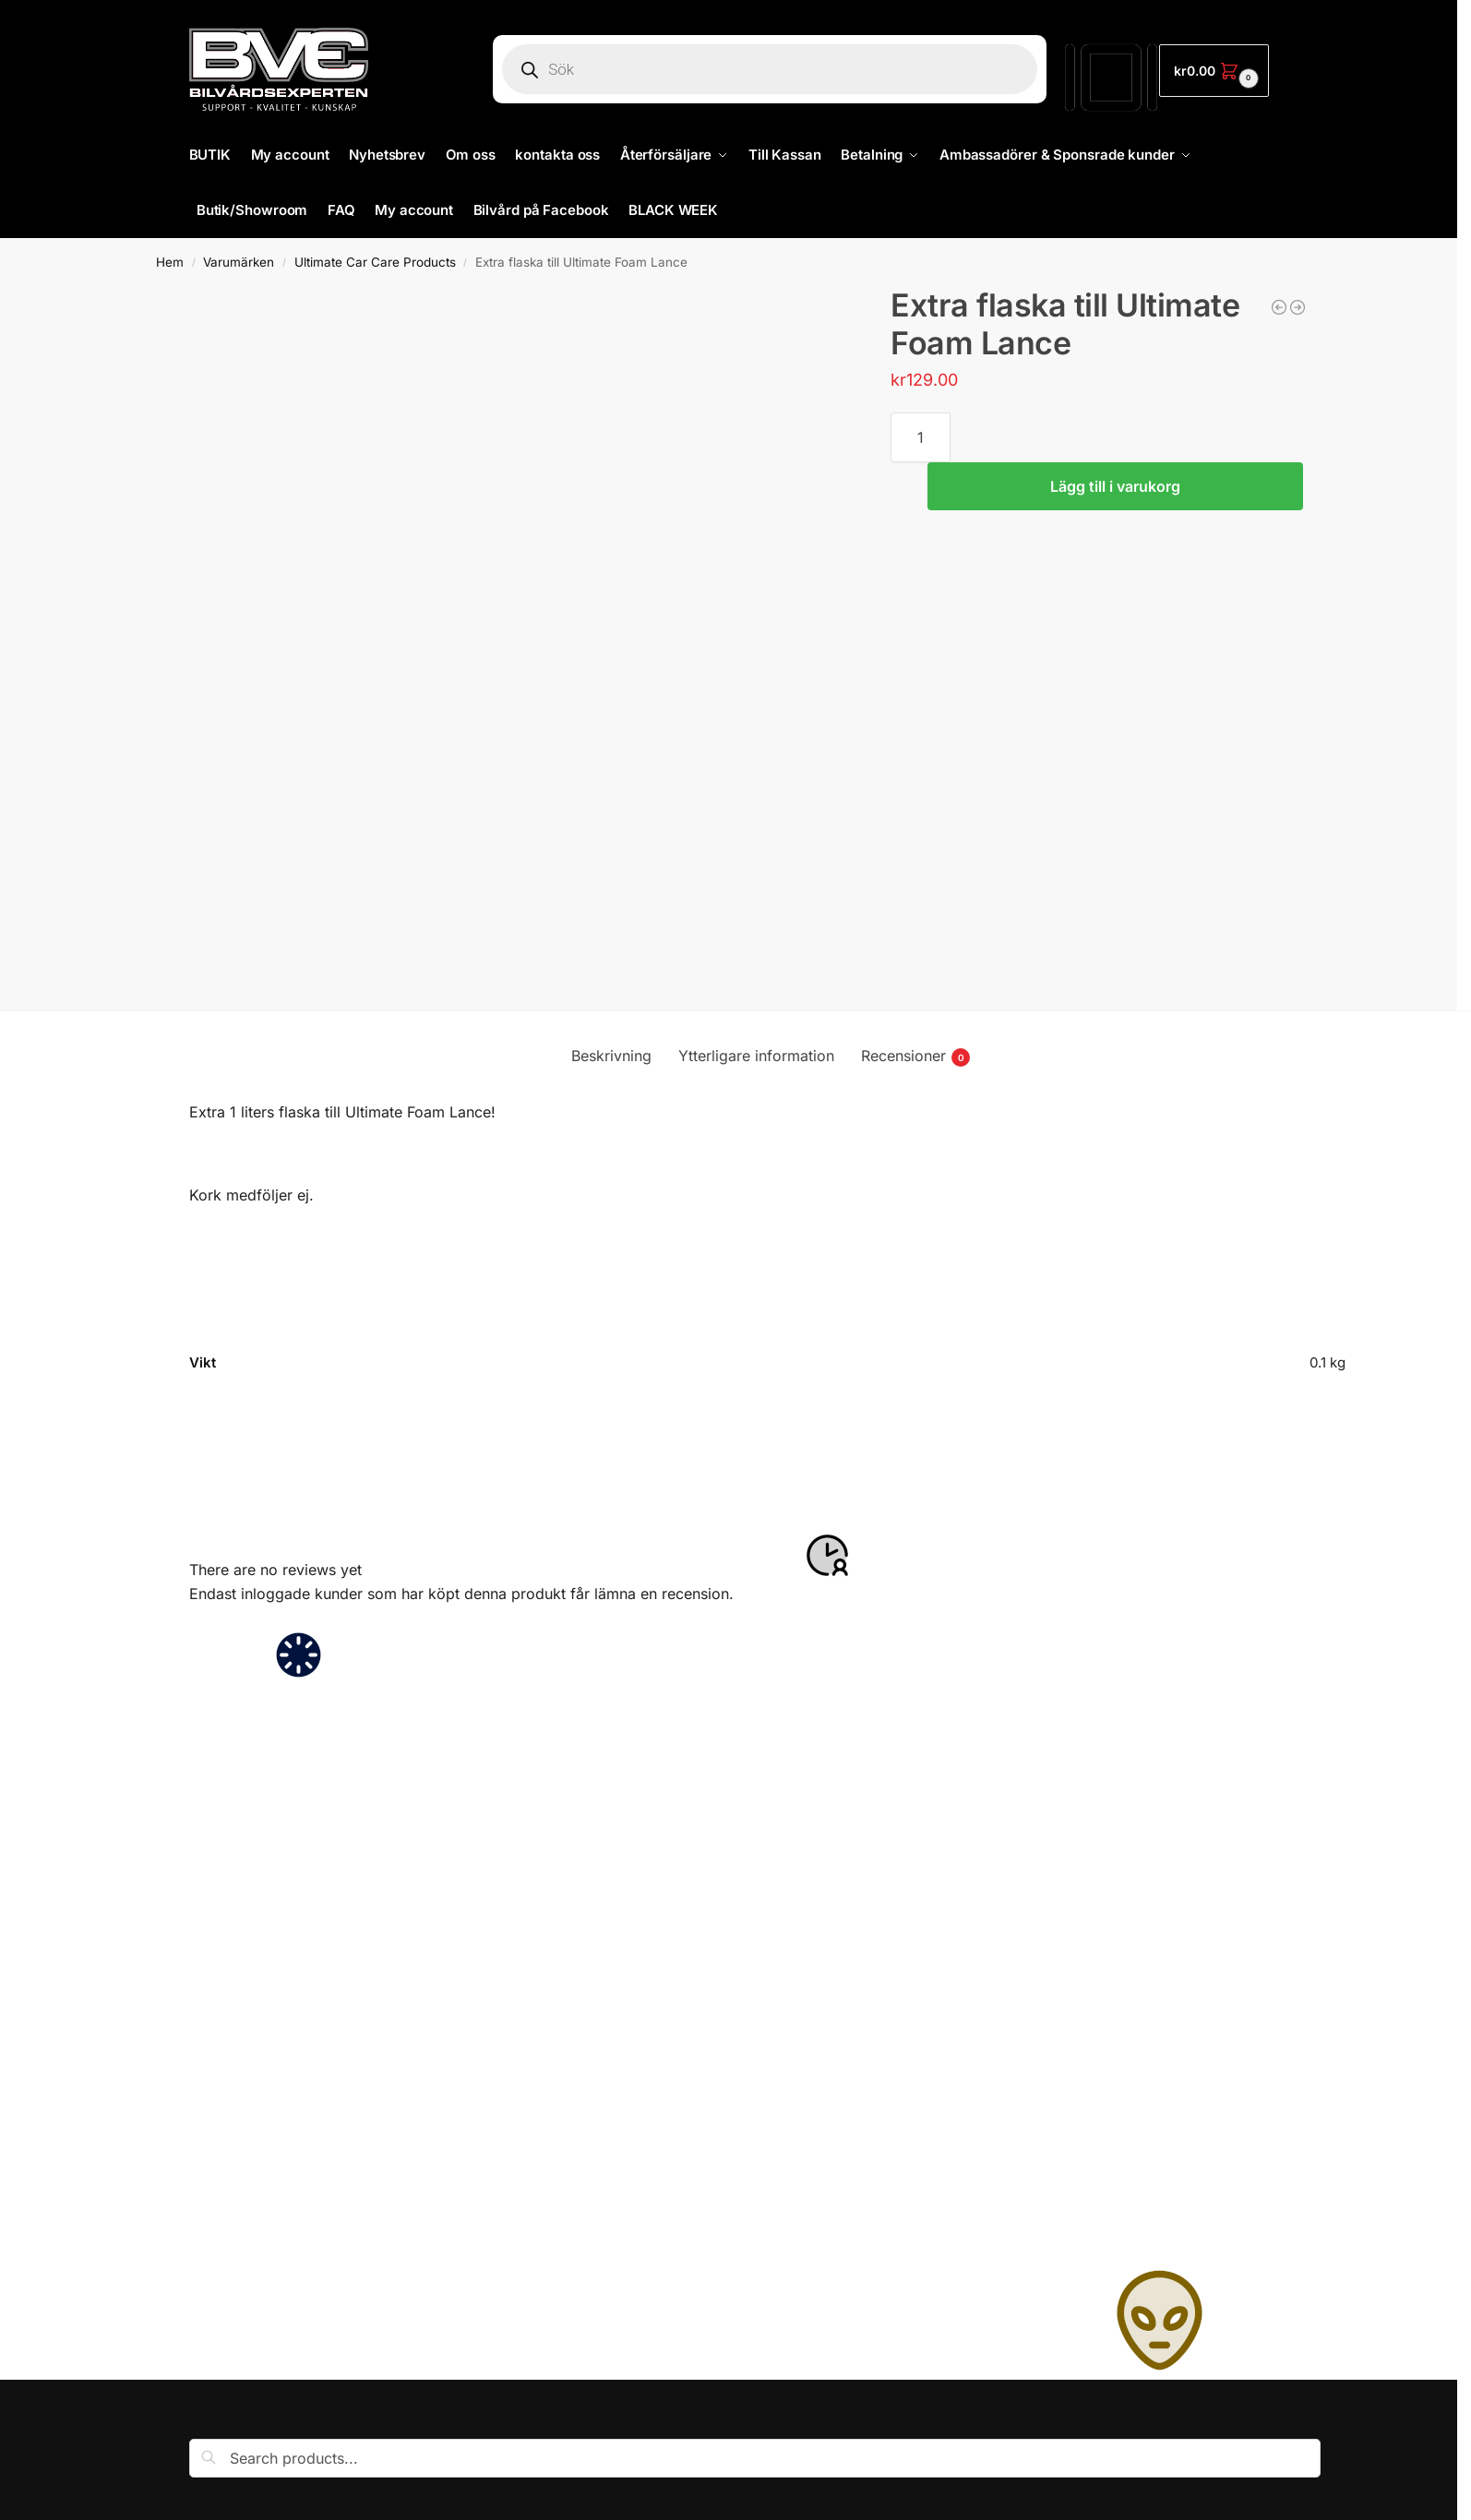 This screenshot has width=1471, height=2520. What do you see at coordinates (298, 1654) in the screenshot?
I see `loading content in progress` at bounding box center [298, 1654].